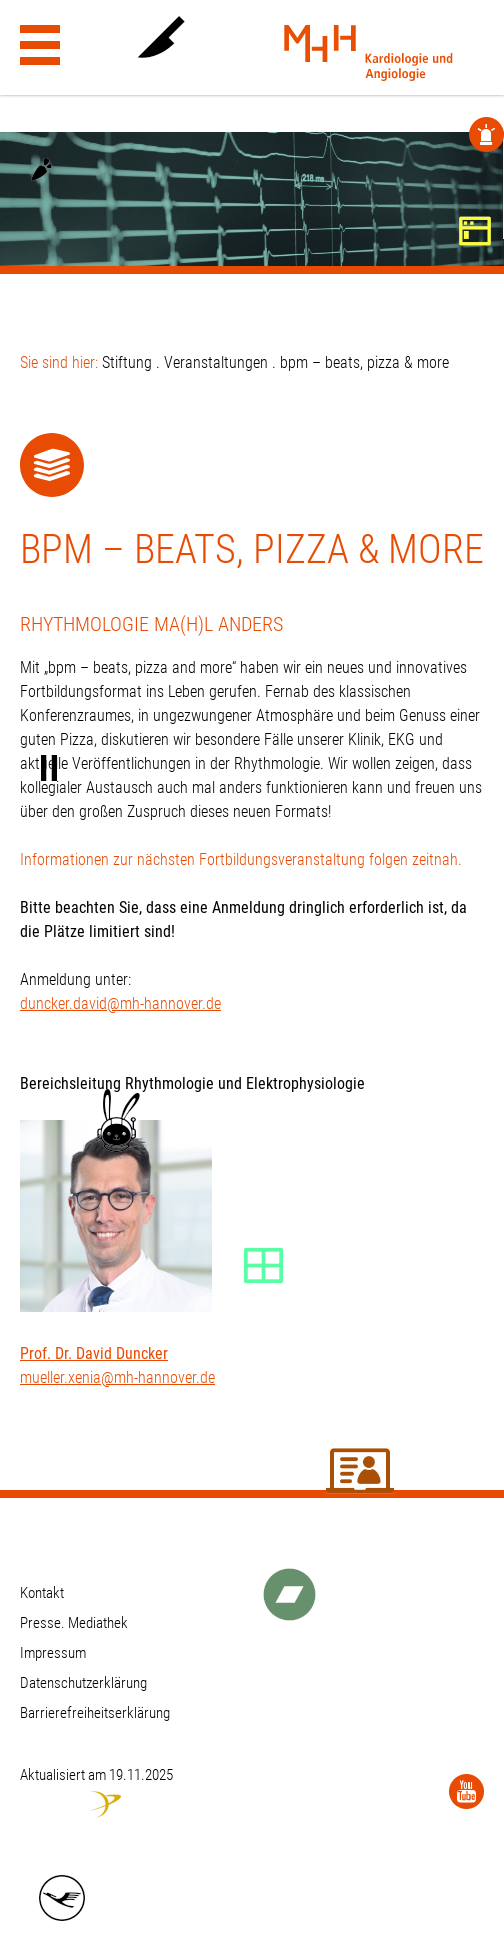  I want to click on switch to grid view layout, so click(263, 1265).